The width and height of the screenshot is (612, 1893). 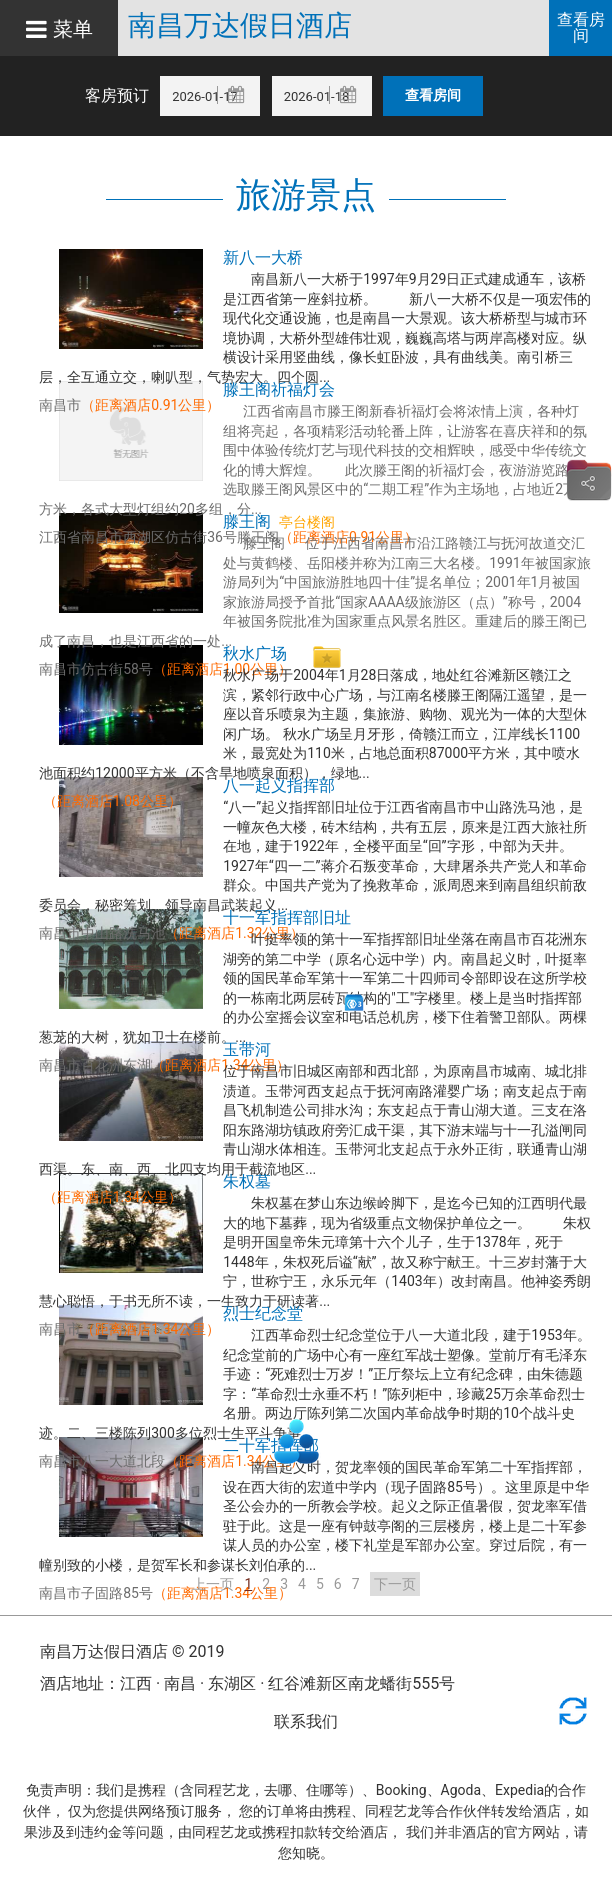 I want to click on indicates shared access or multiple users, so click(x=296, y=1441).